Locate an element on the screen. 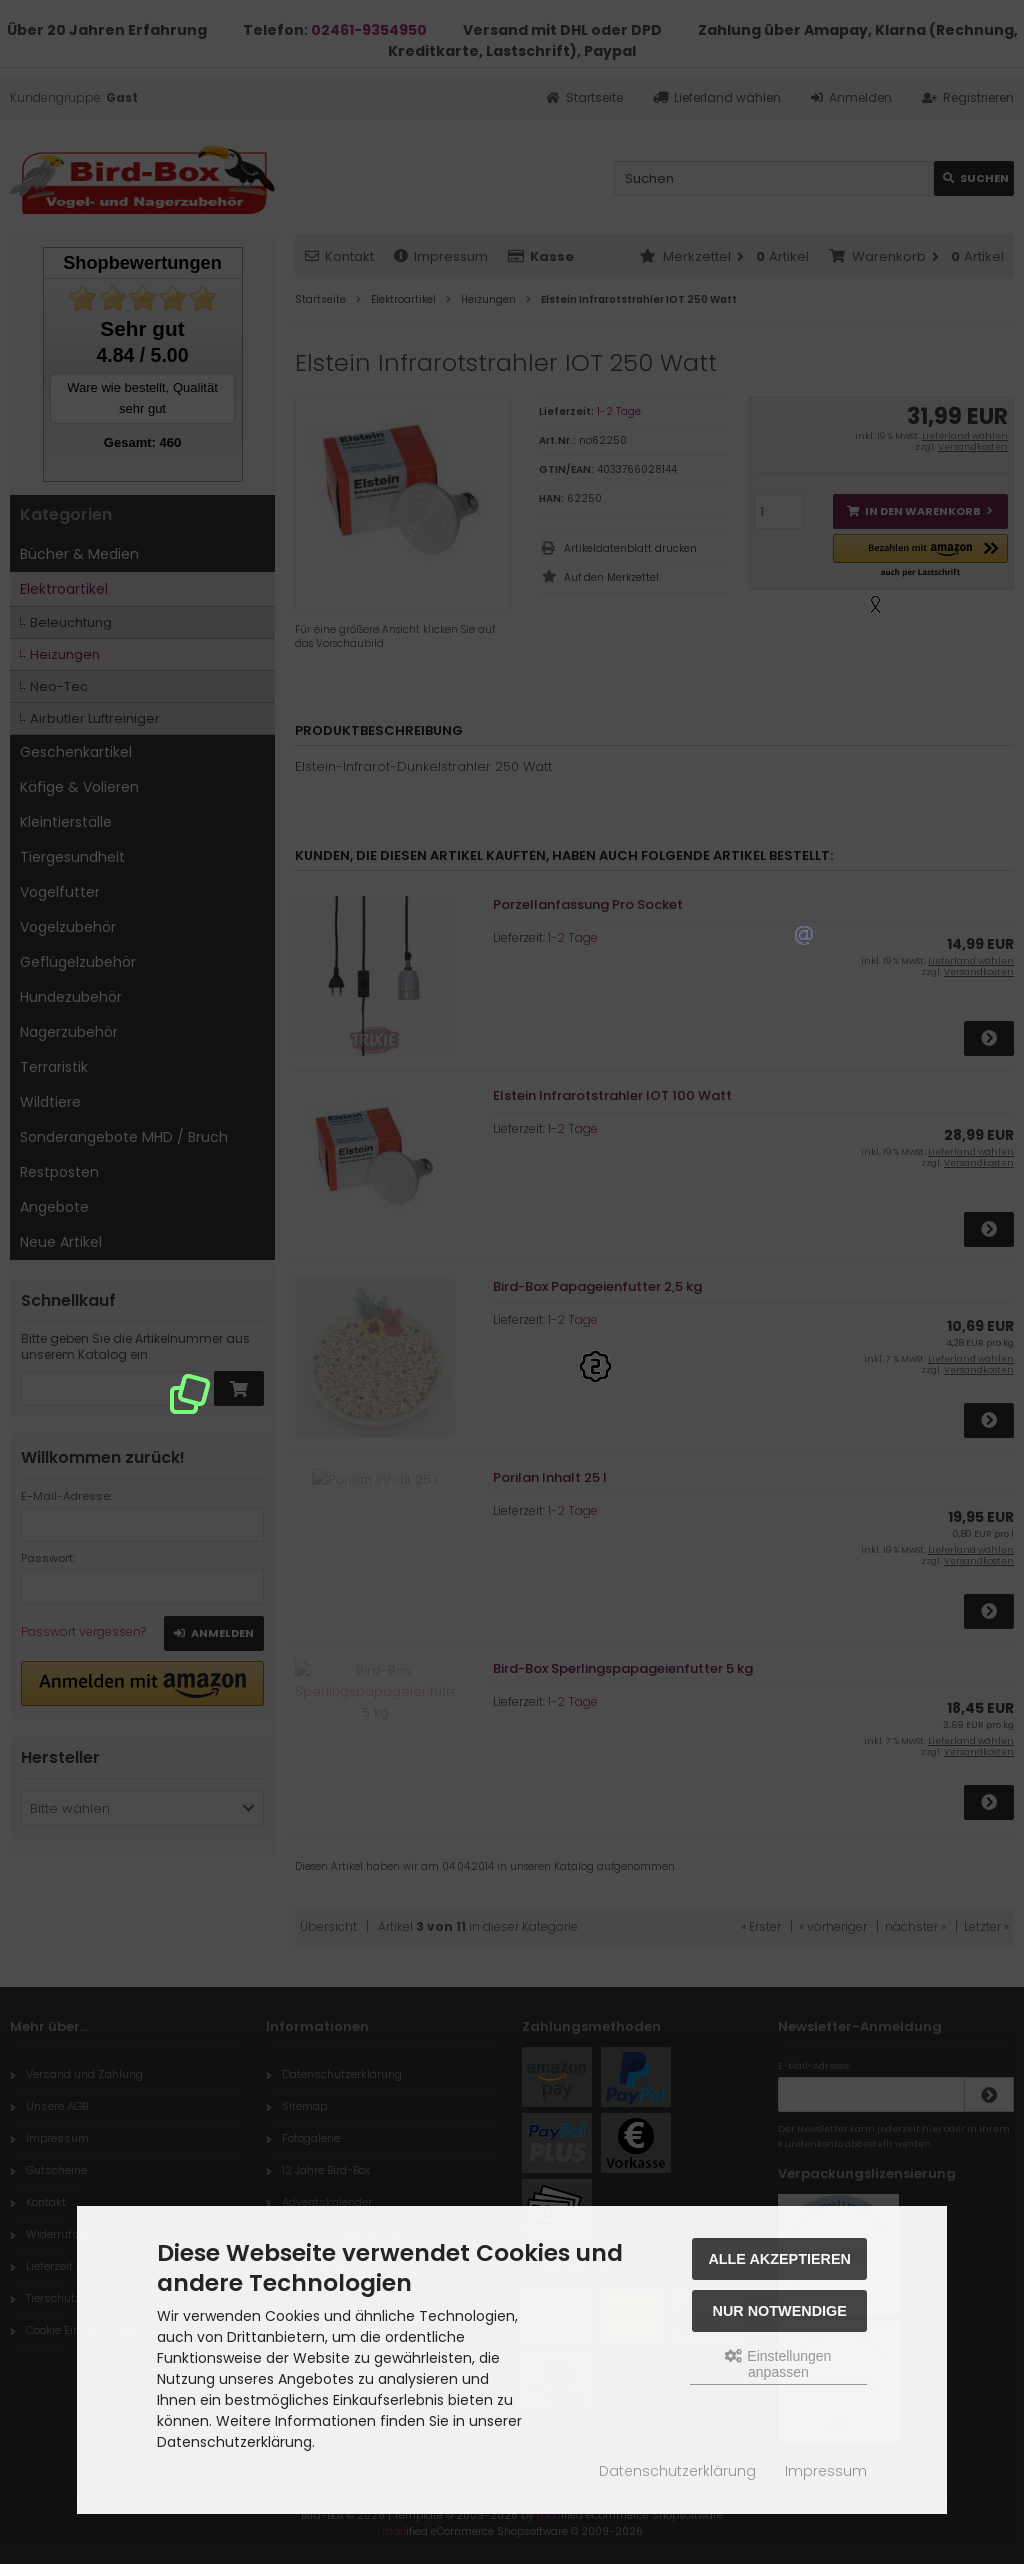 Image resolution: width=1024 pixels, height=2564 pixels. swipe to switch between cards or items is located at coordinates (190, 1394).